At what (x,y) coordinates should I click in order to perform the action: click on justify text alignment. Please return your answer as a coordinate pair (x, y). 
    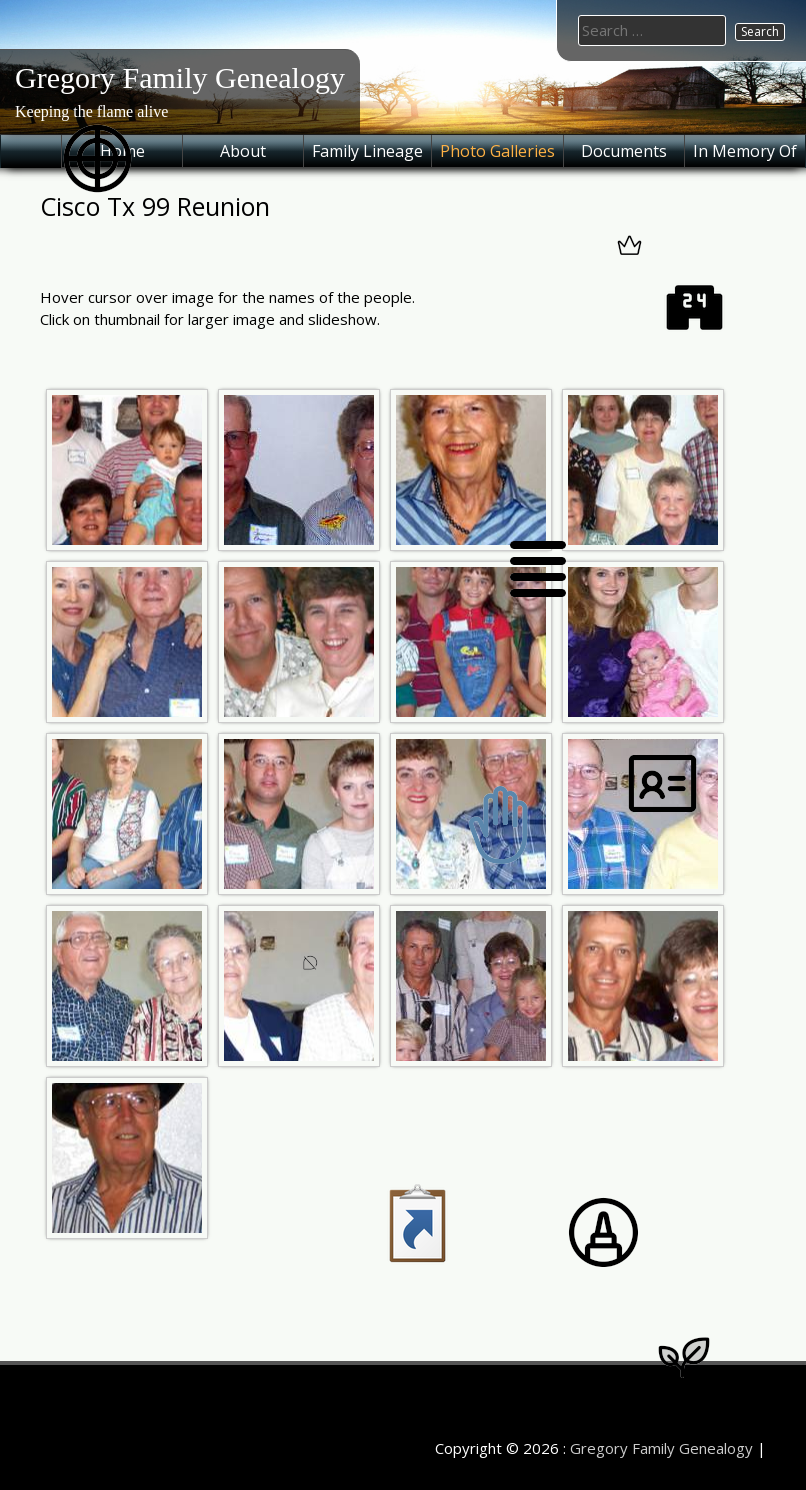
    Looking at the image, I should click on (538, 569).